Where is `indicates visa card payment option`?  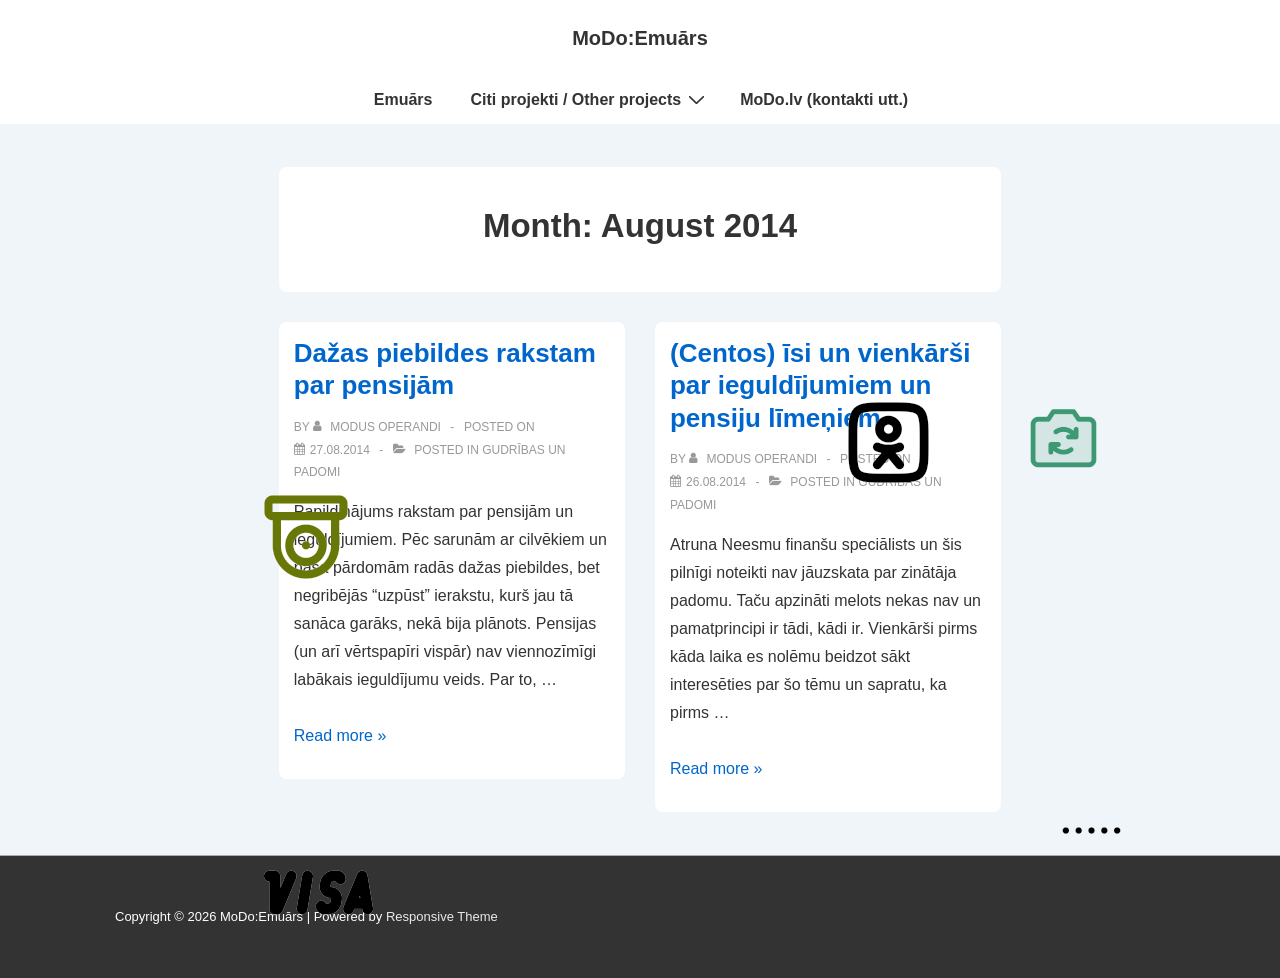 indicates visa card payment option is located at coordinates (318, 892).